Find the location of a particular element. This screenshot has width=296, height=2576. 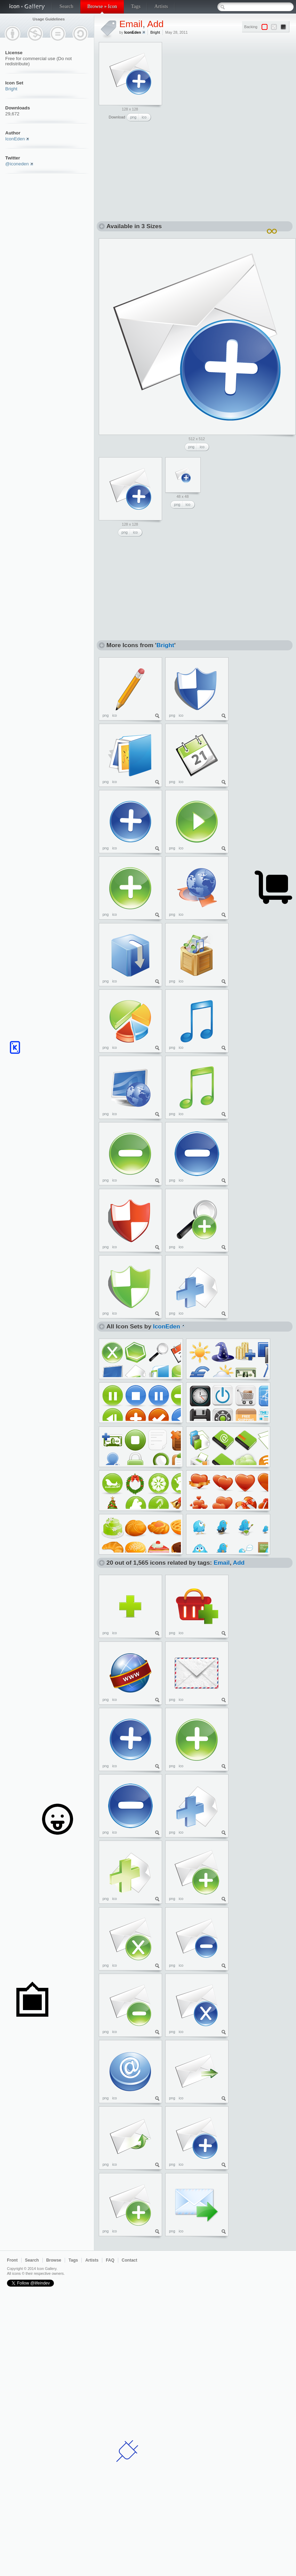

king playing card in a card game app is located at coordinates (15, 1047).